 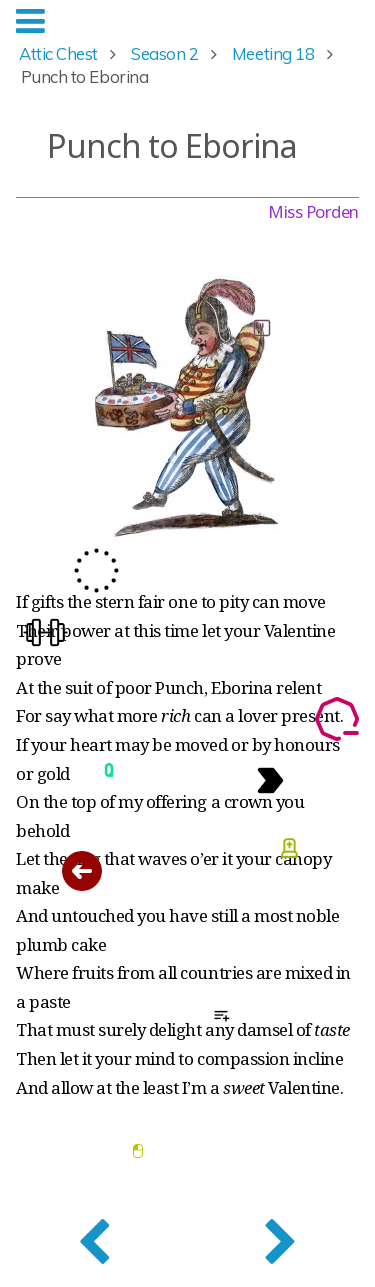 I want to click on indicates a label or category starting with "q", so click(x=109, y=770).